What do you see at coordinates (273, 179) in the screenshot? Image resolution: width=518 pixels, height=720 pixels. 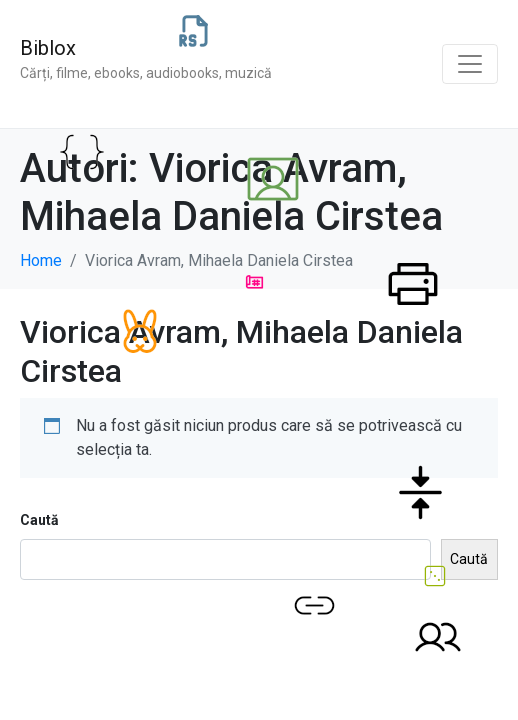 I see `view user profile` at bounding box center [273, 179].